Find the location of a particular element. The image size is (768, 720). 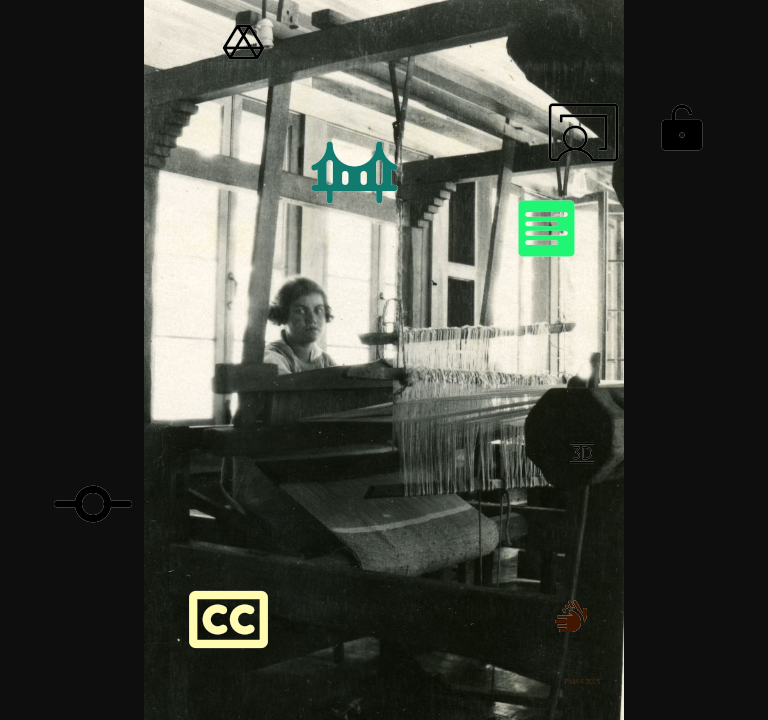

enable sign language interpretation is located at coordinates (571, 616).